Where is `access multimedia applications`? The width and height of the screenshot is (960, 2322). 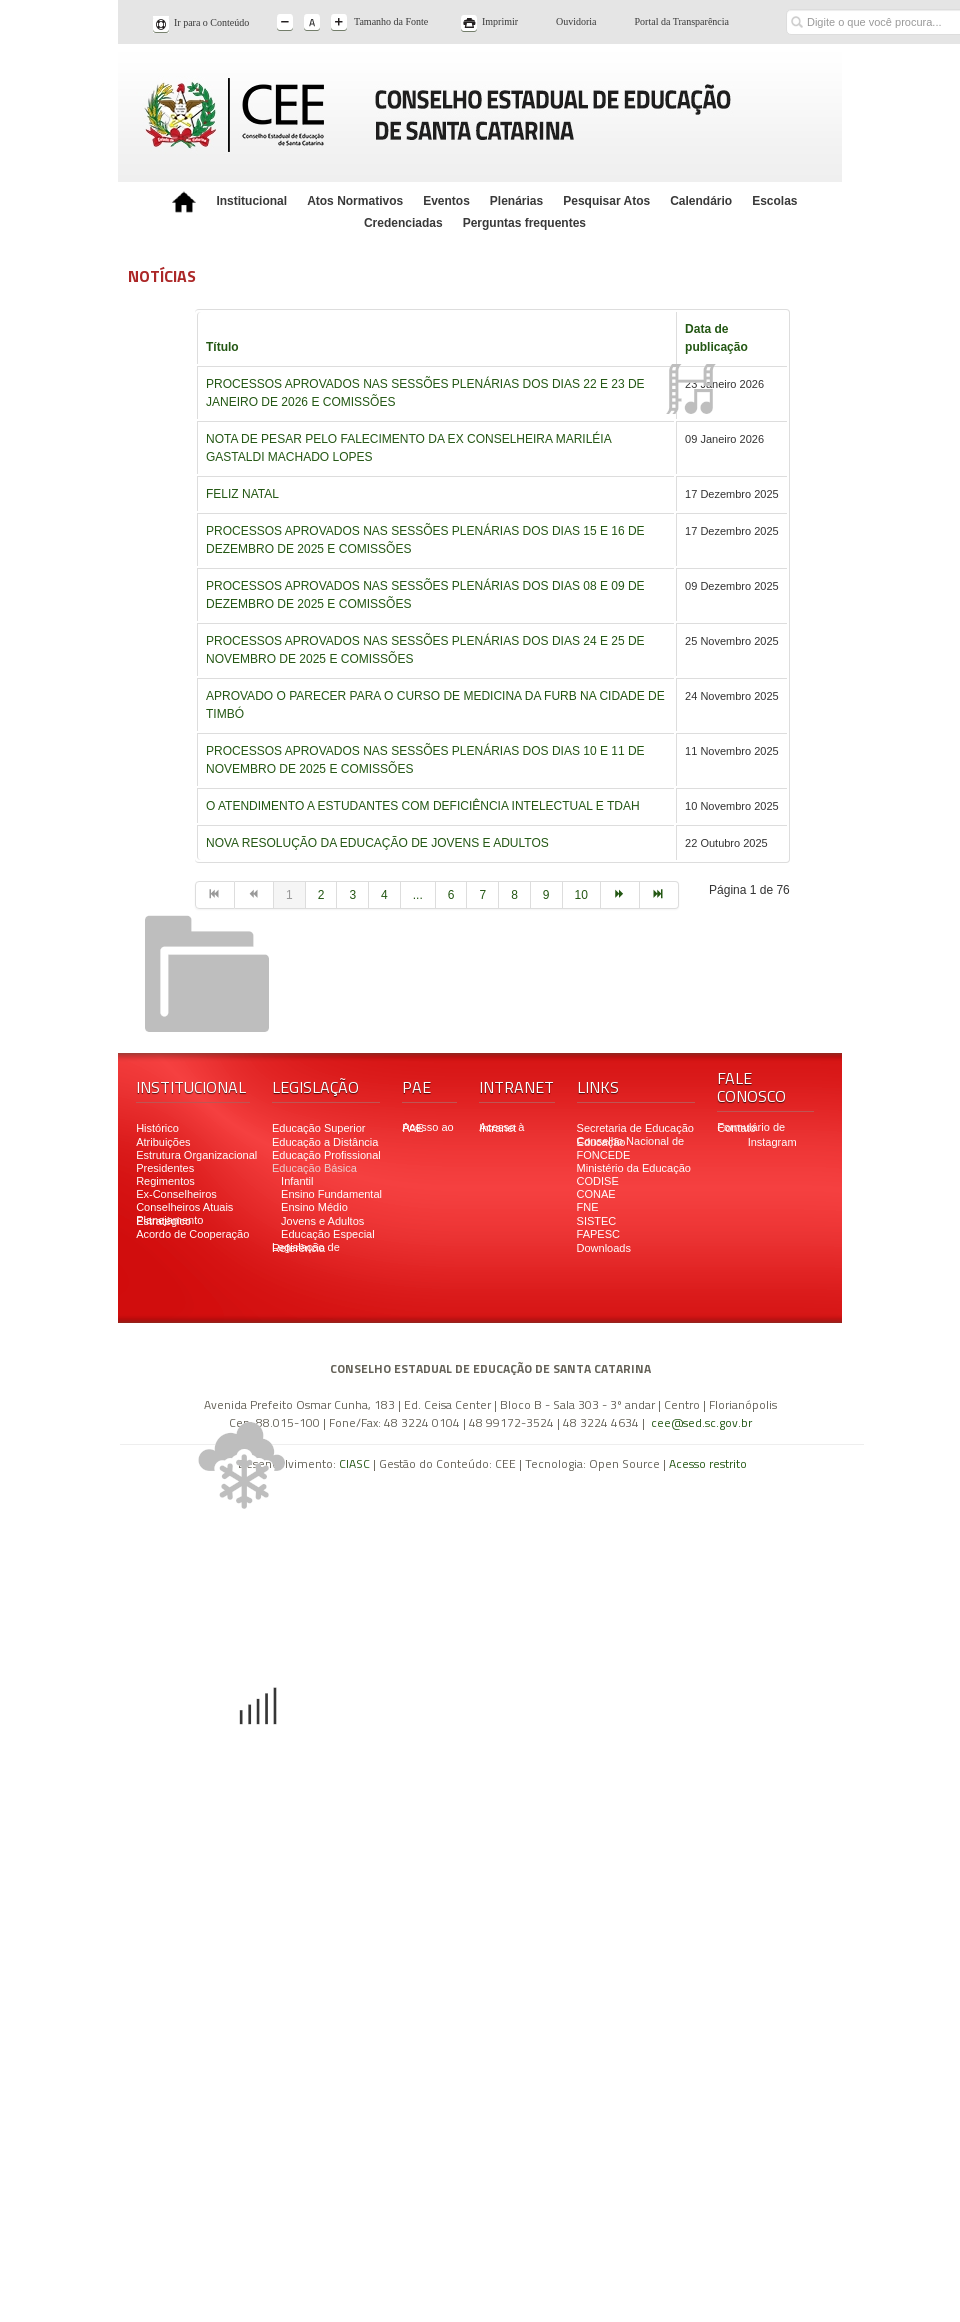
access multimedia applications is located at coordinates (691, 389).